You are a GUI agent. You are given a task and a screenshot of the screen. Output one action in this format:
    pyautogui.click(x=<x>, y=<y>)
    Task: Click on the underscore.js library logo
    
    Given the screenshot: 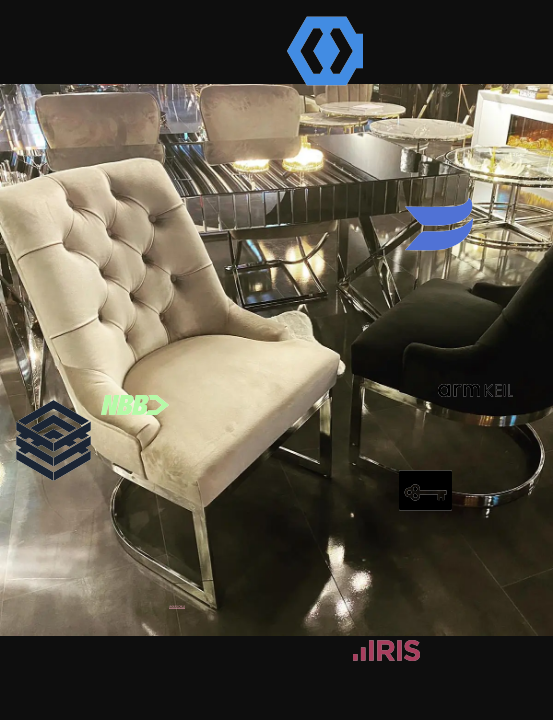 What is the action you would take?
    pyautogui.click(x=177, y=607)
    